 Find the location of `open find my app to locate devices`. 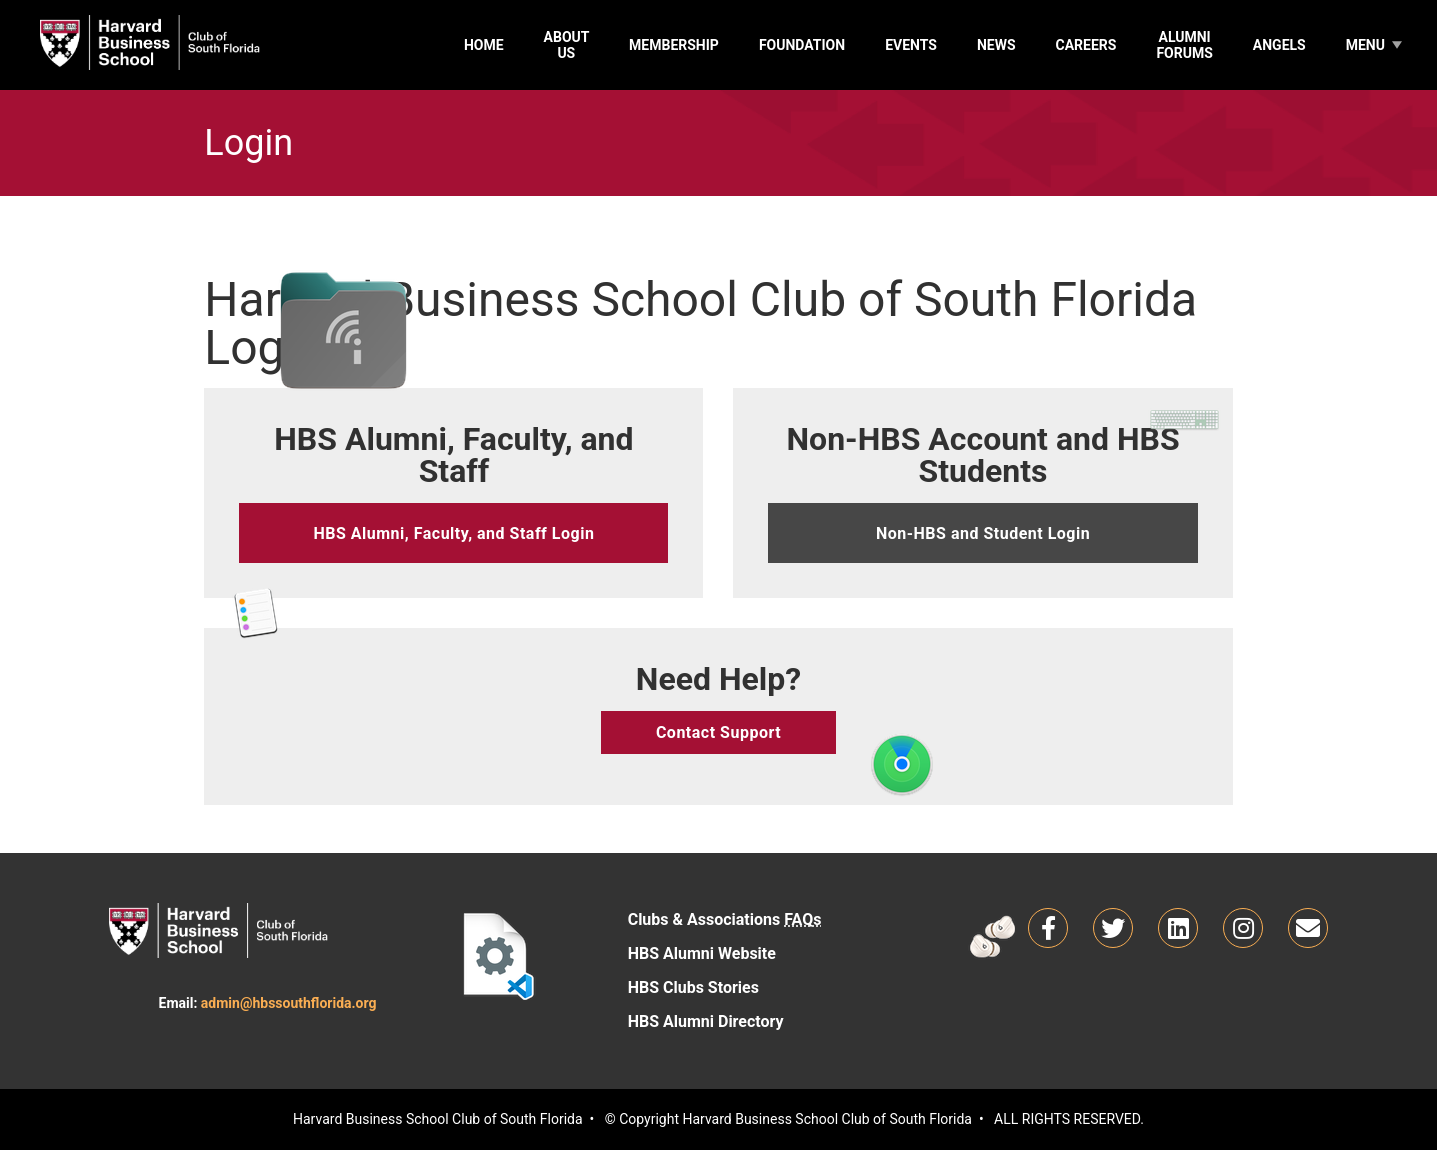

open find my app to locate devices is located at coordinates (902, 764).